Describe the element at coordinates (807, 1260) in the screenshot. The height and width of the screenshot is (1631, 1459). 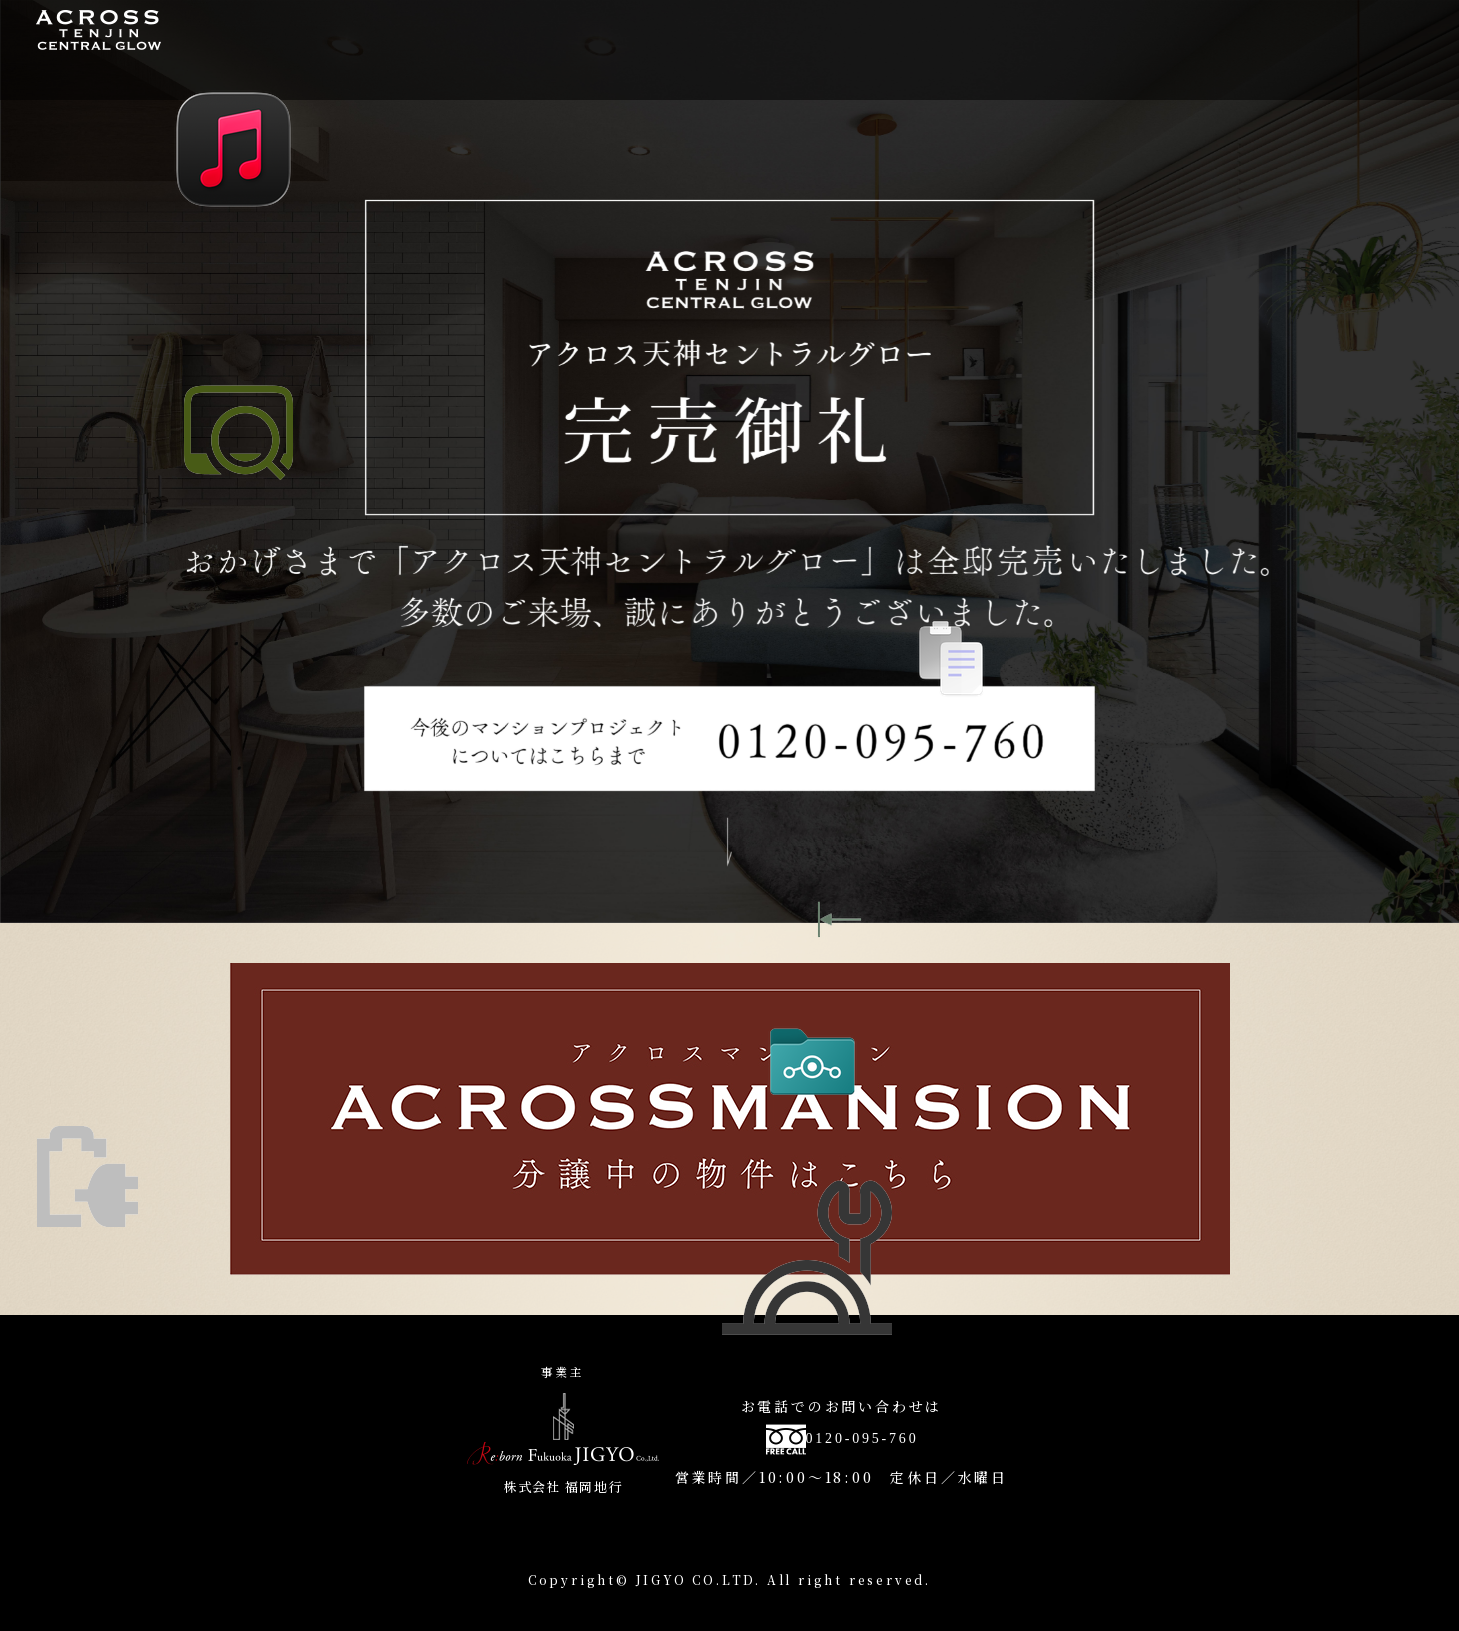
I see `access engineering or developer tools` at that location.